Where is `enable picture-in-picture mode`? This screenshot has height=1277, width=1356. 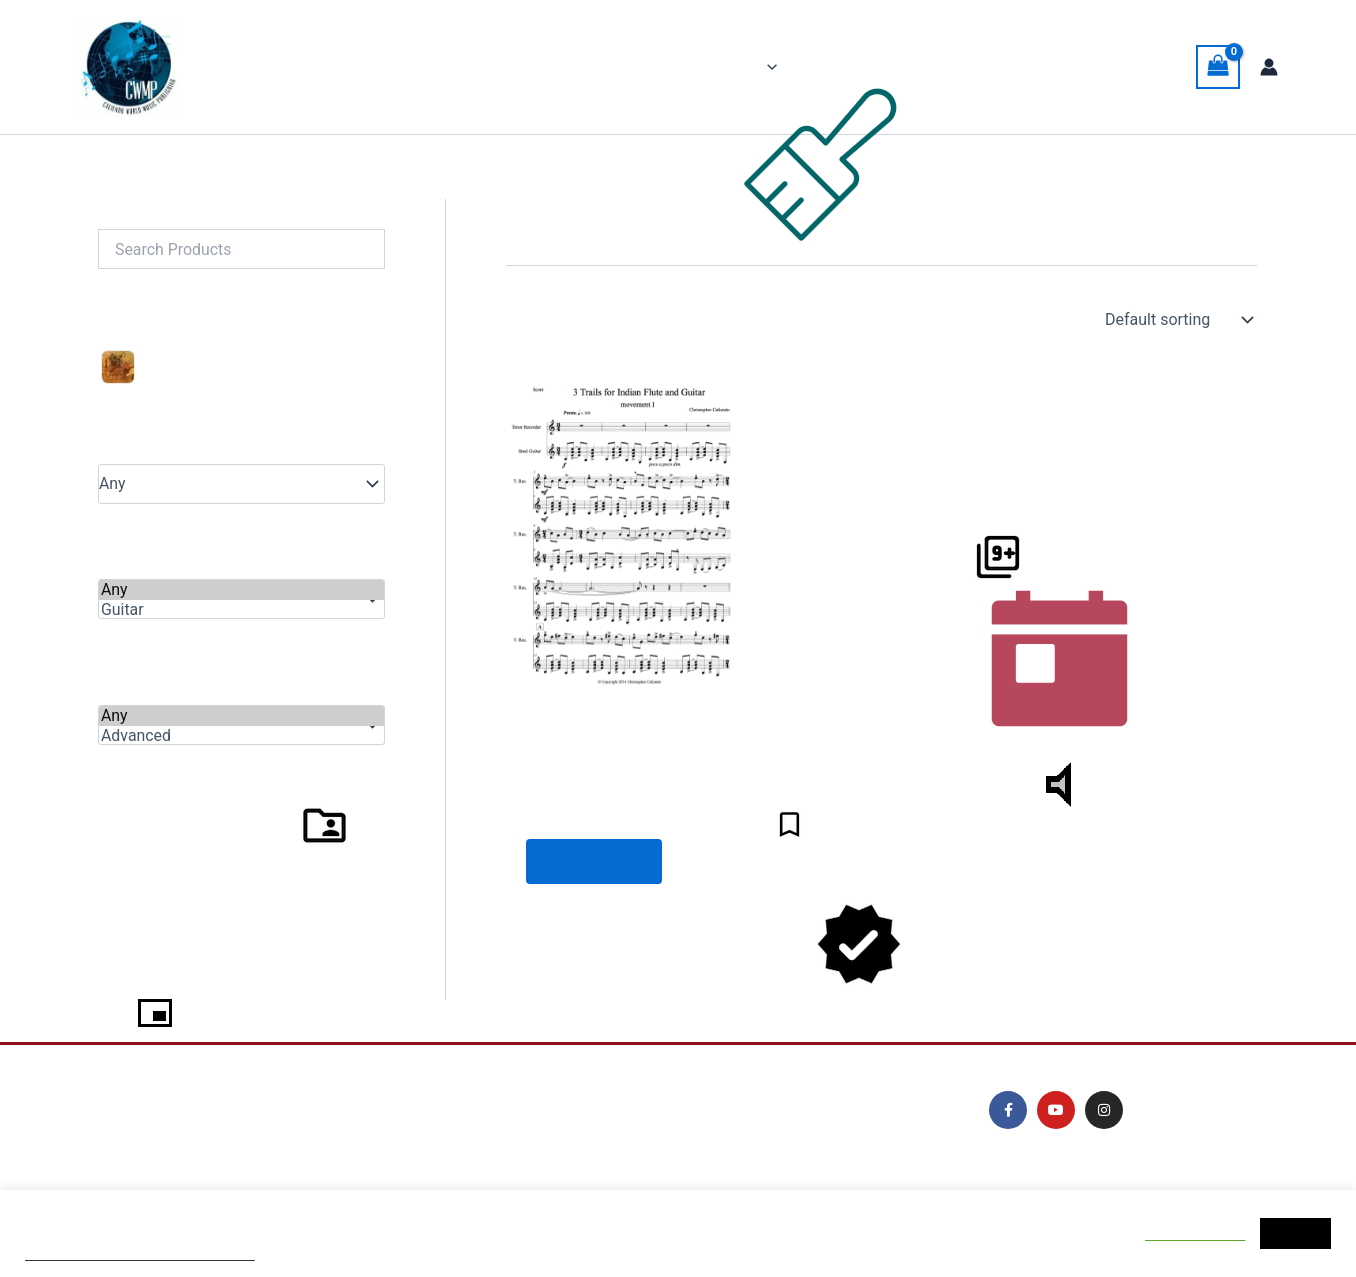 enable picture-in-picture mode is located at coordinates (155, 1013).